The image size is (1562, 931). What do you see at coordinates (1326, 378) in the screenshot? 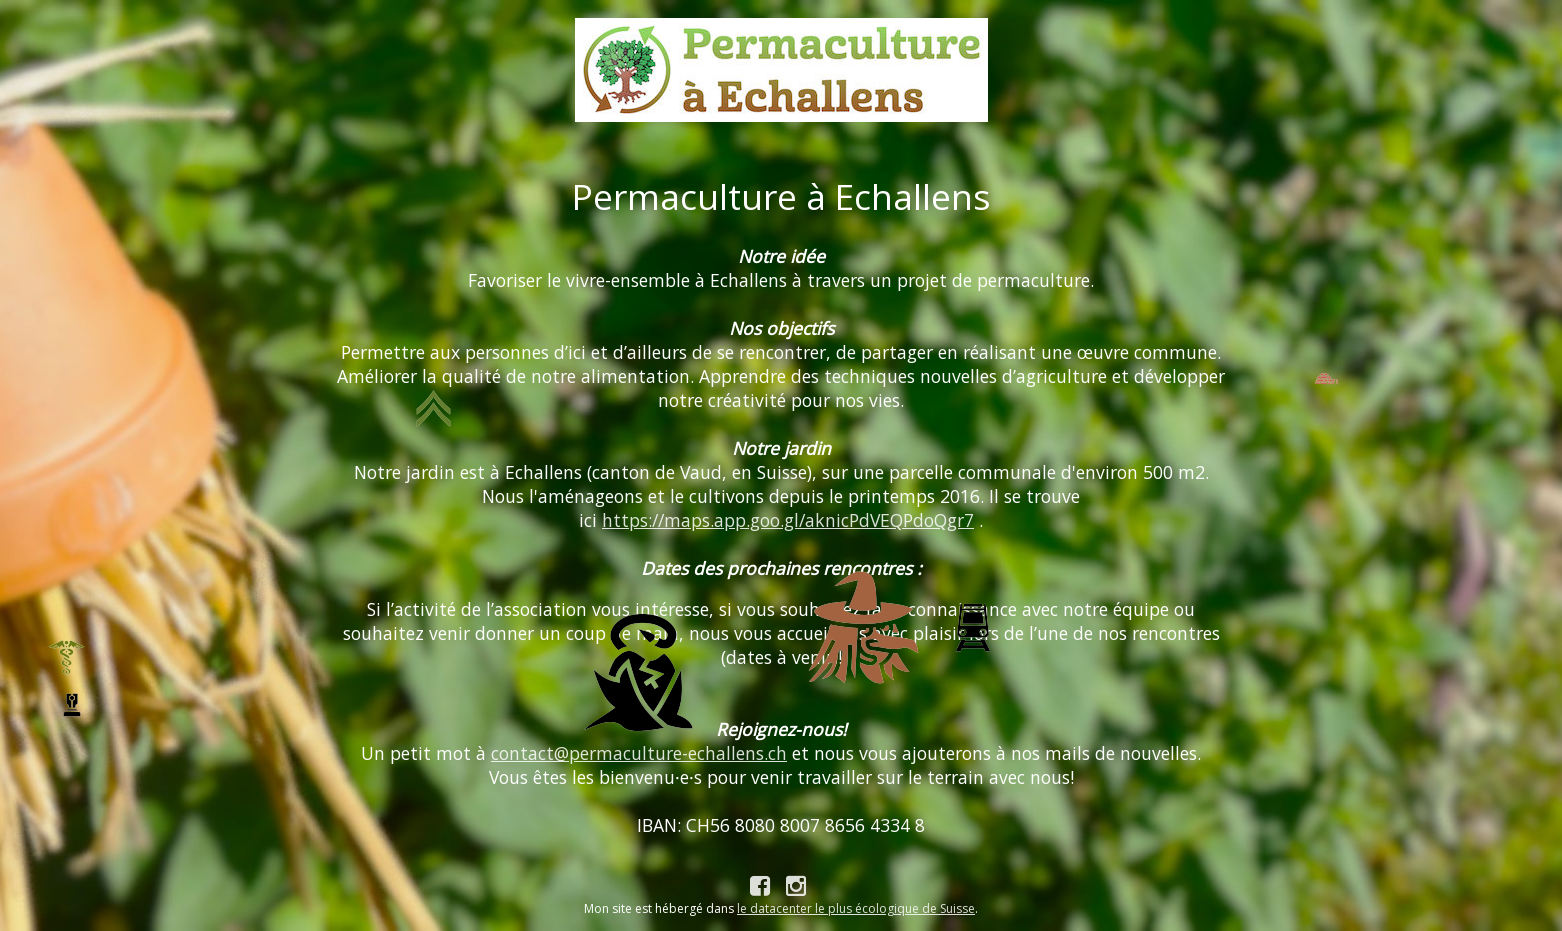
I see `winter or arctic themed content` at bounding box center [1326, 378].